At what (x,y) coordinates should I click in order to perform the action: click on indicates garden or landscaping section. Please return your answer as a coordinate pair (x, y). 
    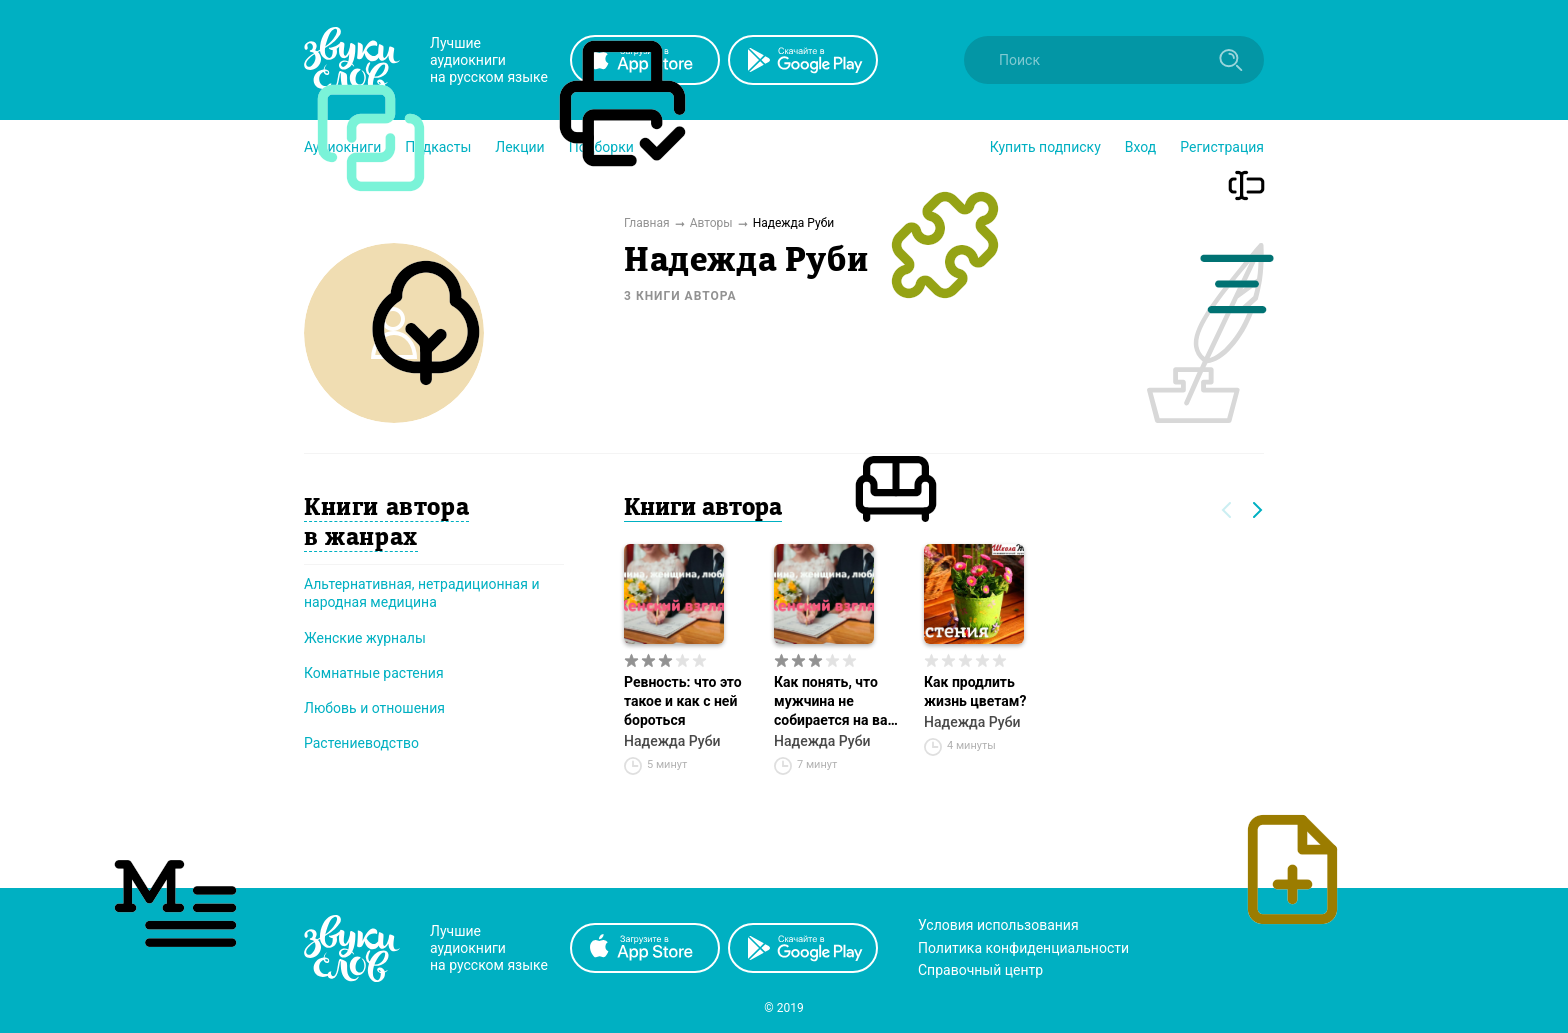
    Looking at the image, I should click on (426, 320).